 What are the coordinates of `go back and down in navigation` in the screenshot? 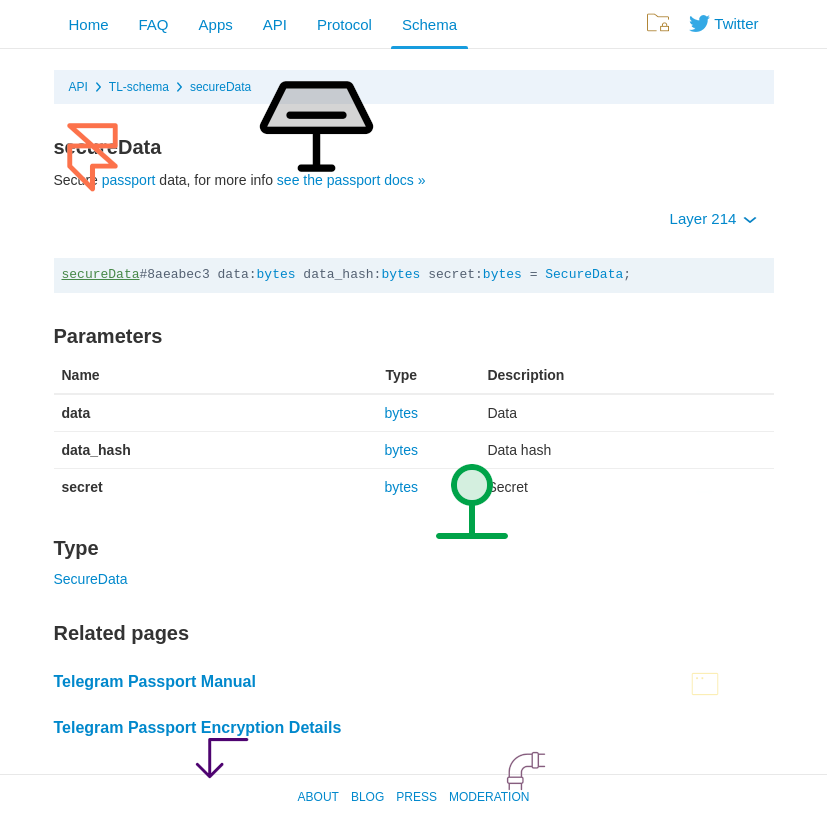 It's located at (220, 754).